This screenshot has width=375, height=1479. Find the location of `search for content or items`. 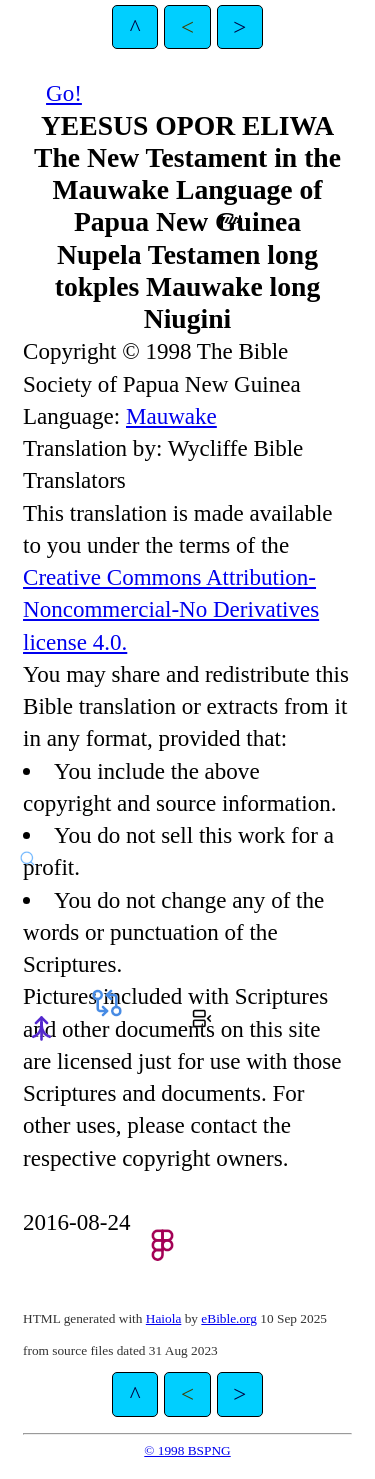

search for content or items is located at coordinates (27, 858).